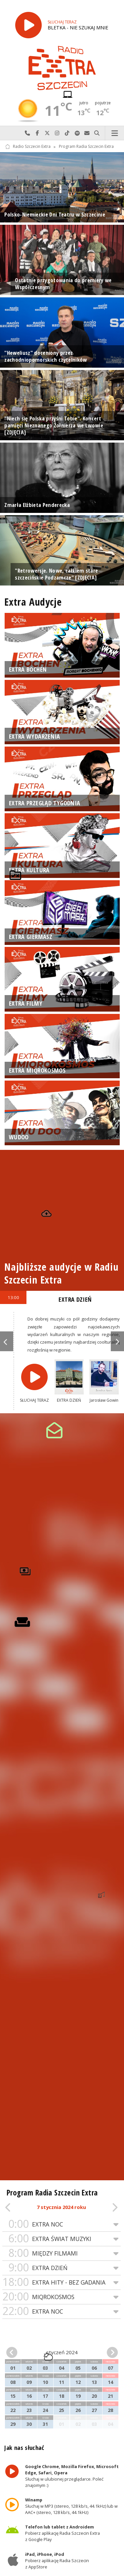 Image resolution: width=124 pixels, height=2576 pixels. I want to click on view an opened or read email message, so click(54, 1430).